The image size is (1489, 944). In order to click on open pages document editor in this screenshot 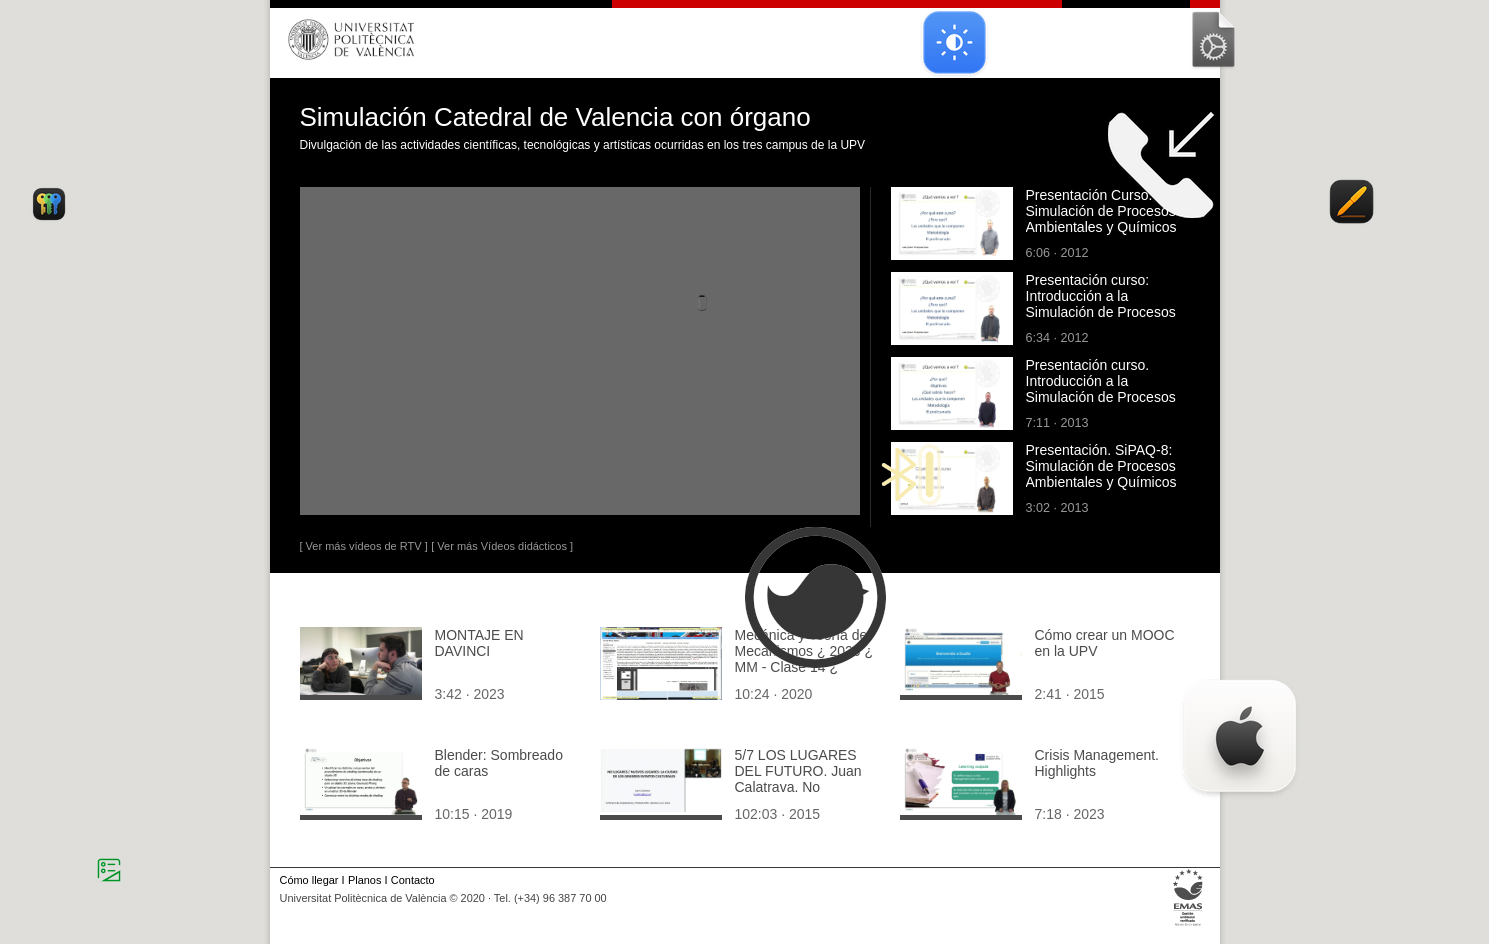, I will do `click(1351, 201)`.